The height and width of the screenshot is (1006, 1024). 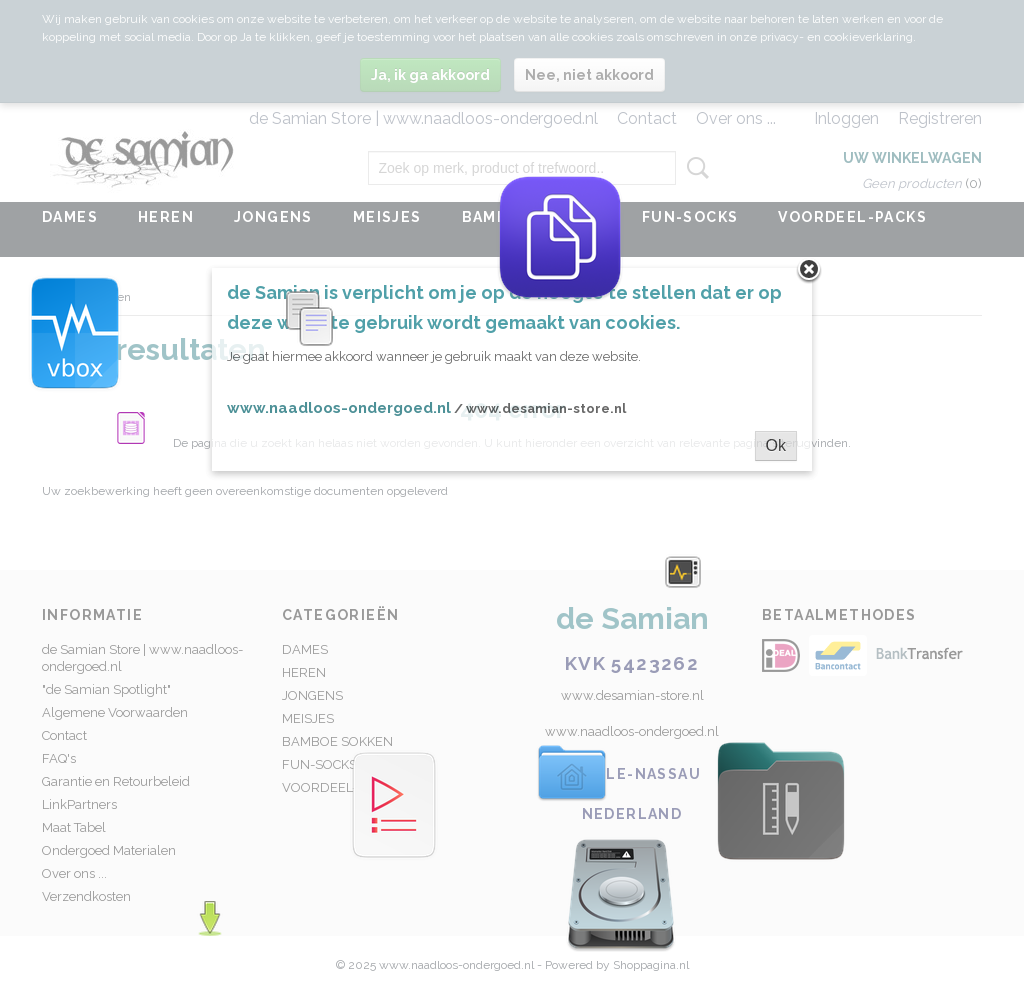 What do you see at coordinates (621, 894) in the screenshot?
I see `access local hard drive storage` at bounding box center [621, 894].